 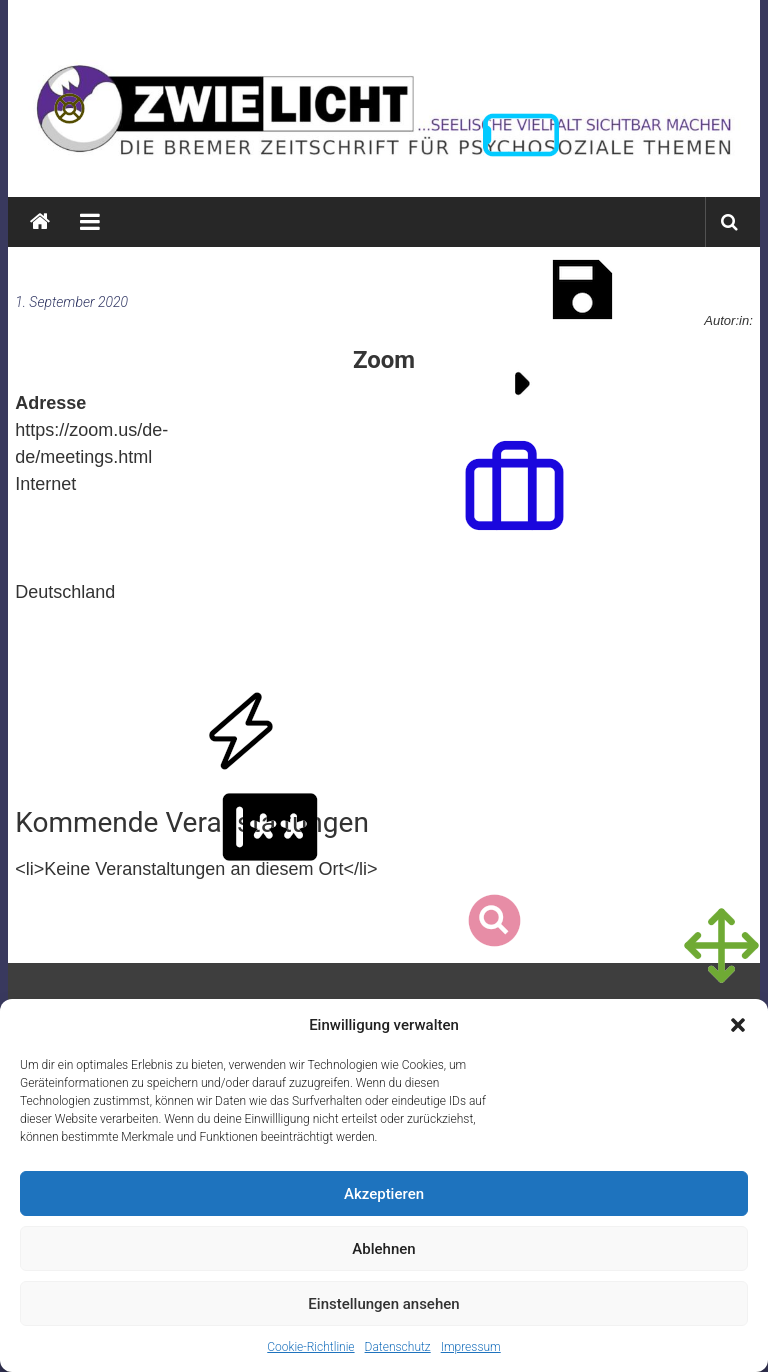 What do you see at coordinates (270, 827) in the screenshot?
I see `enter or manage your password` at bounding box center [270, 827].